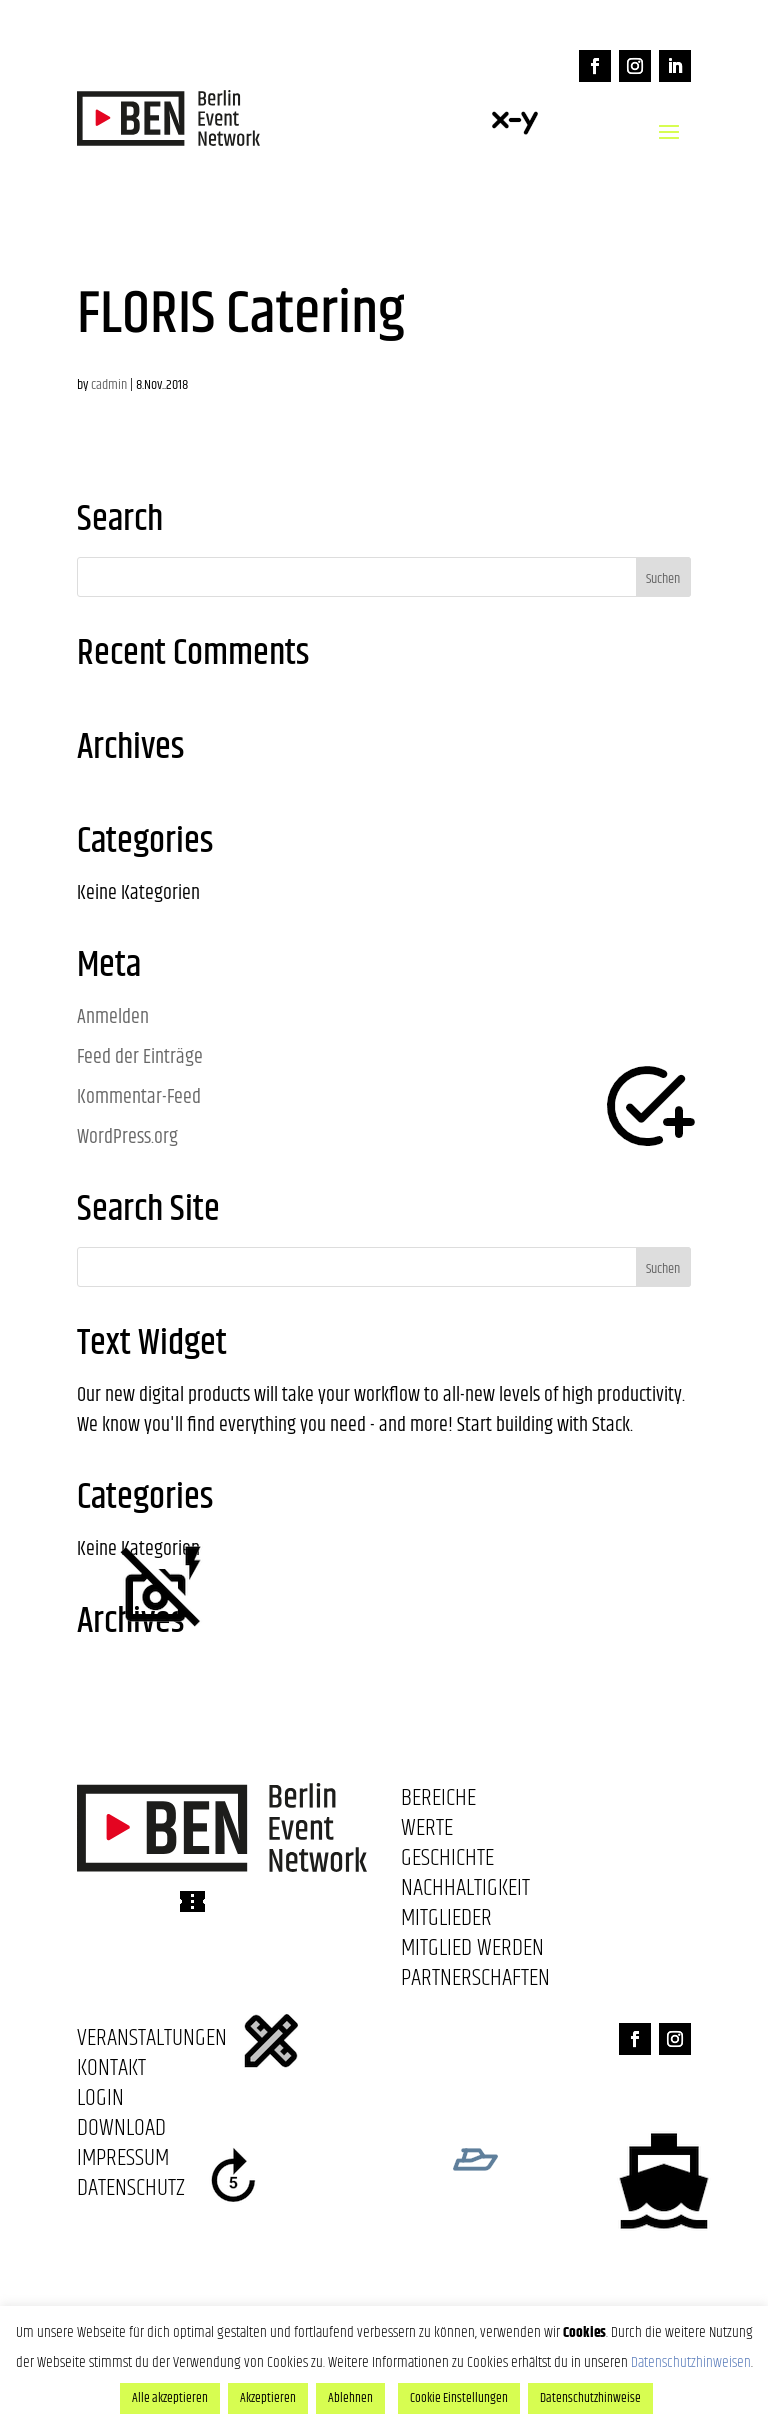 This screenshot has width=768, height=2431. Describe the element at coordinates (647, 1106) in the screenshot. I see `add a new task to your list` at that location.